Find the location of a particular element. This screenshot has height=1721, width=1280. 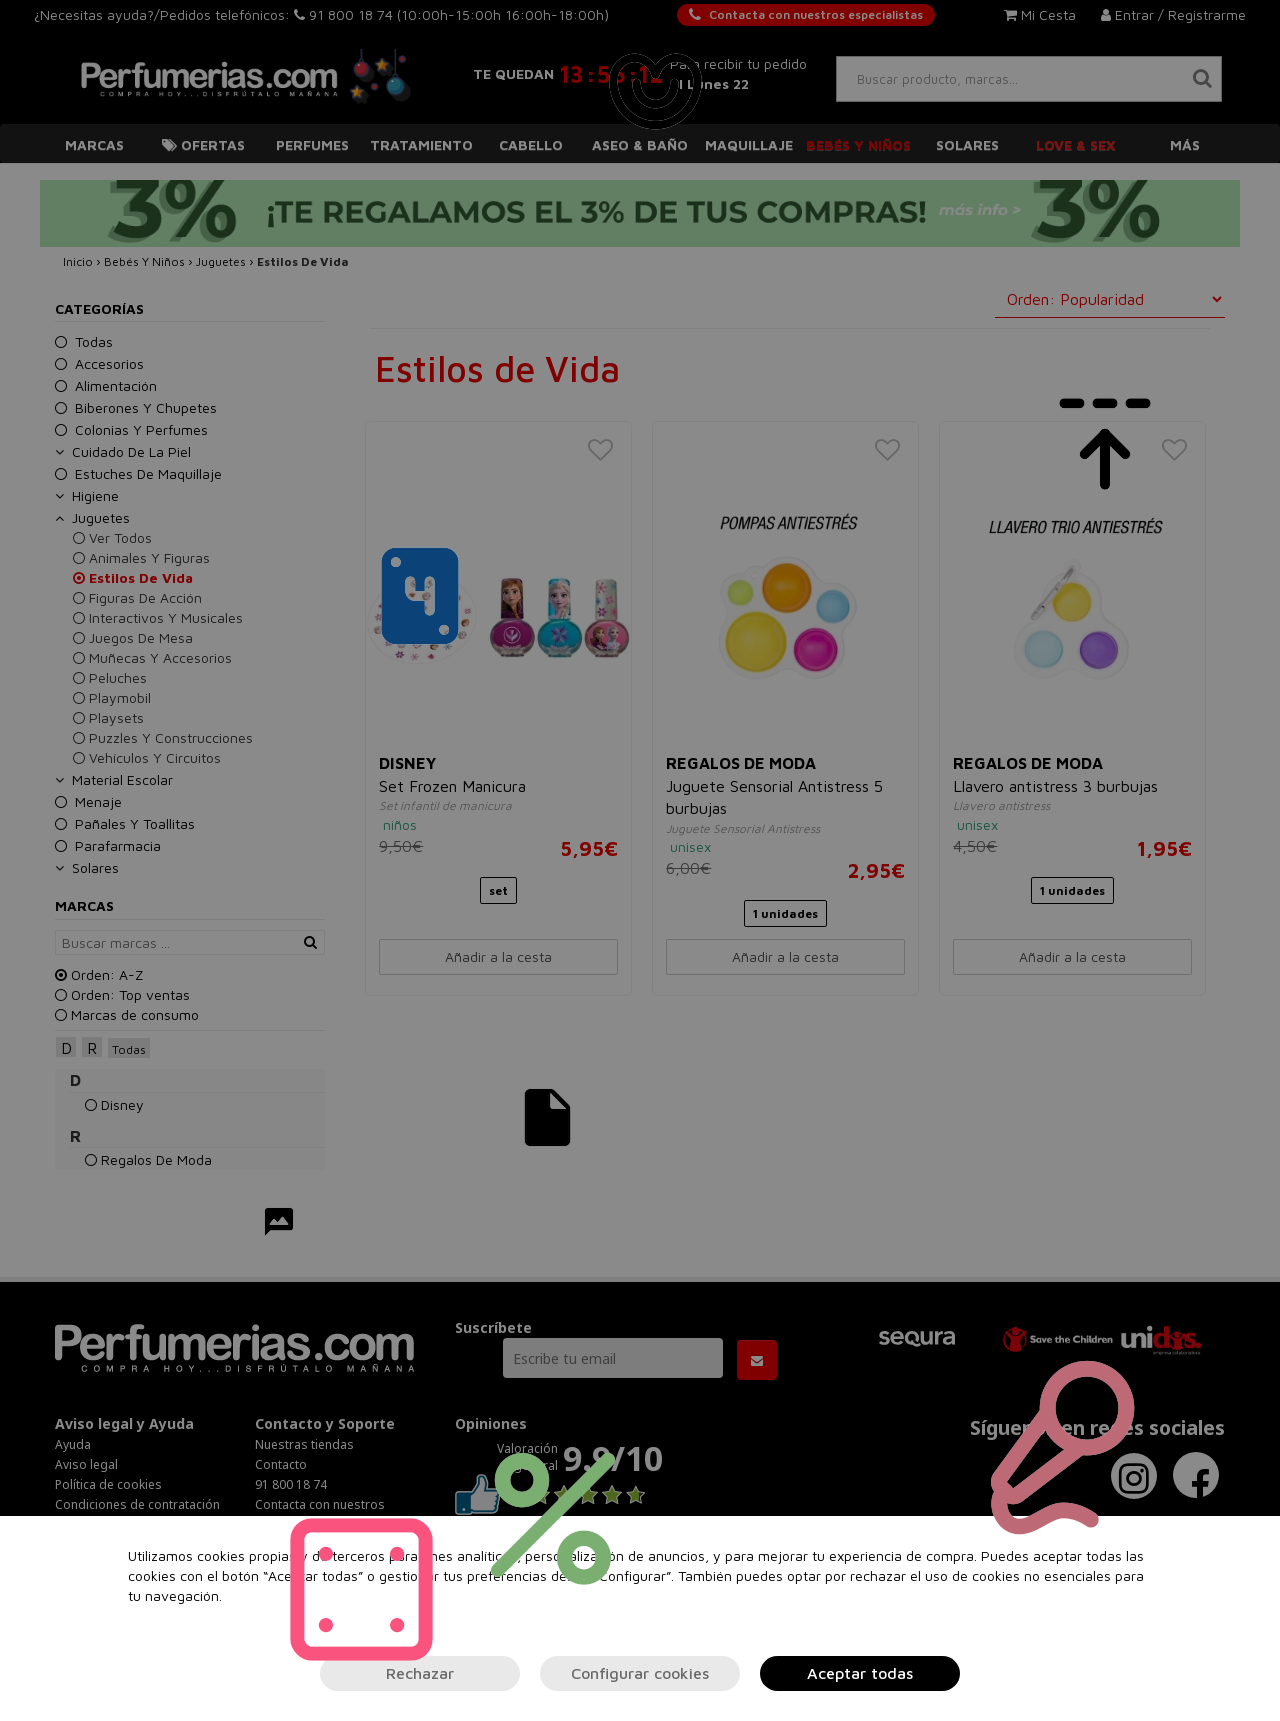

access voice recording or microphone input is located at coordinates (1055, 1447).